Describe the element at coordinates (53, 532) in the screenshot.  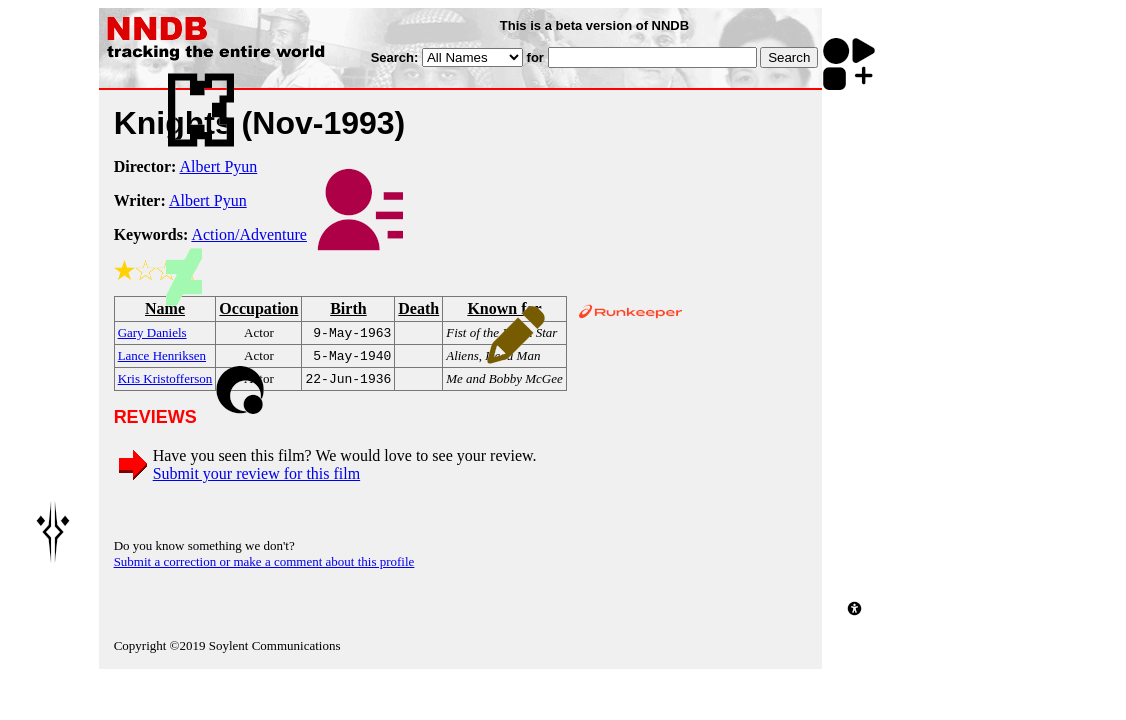
I see `fulcrum app logo` at that location.